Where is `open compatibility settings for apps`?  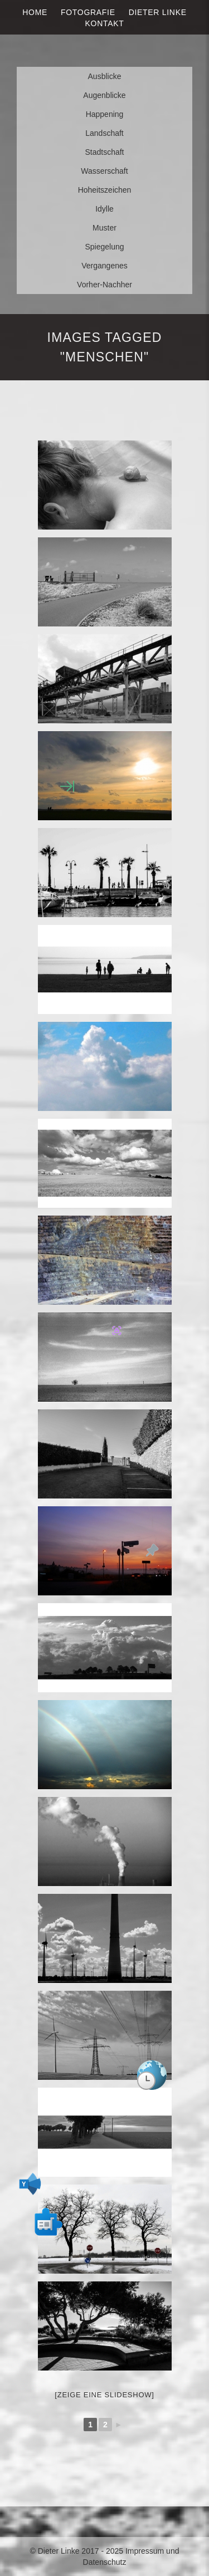 open compatibility settings for apps is located at coordinates (47, 2222).